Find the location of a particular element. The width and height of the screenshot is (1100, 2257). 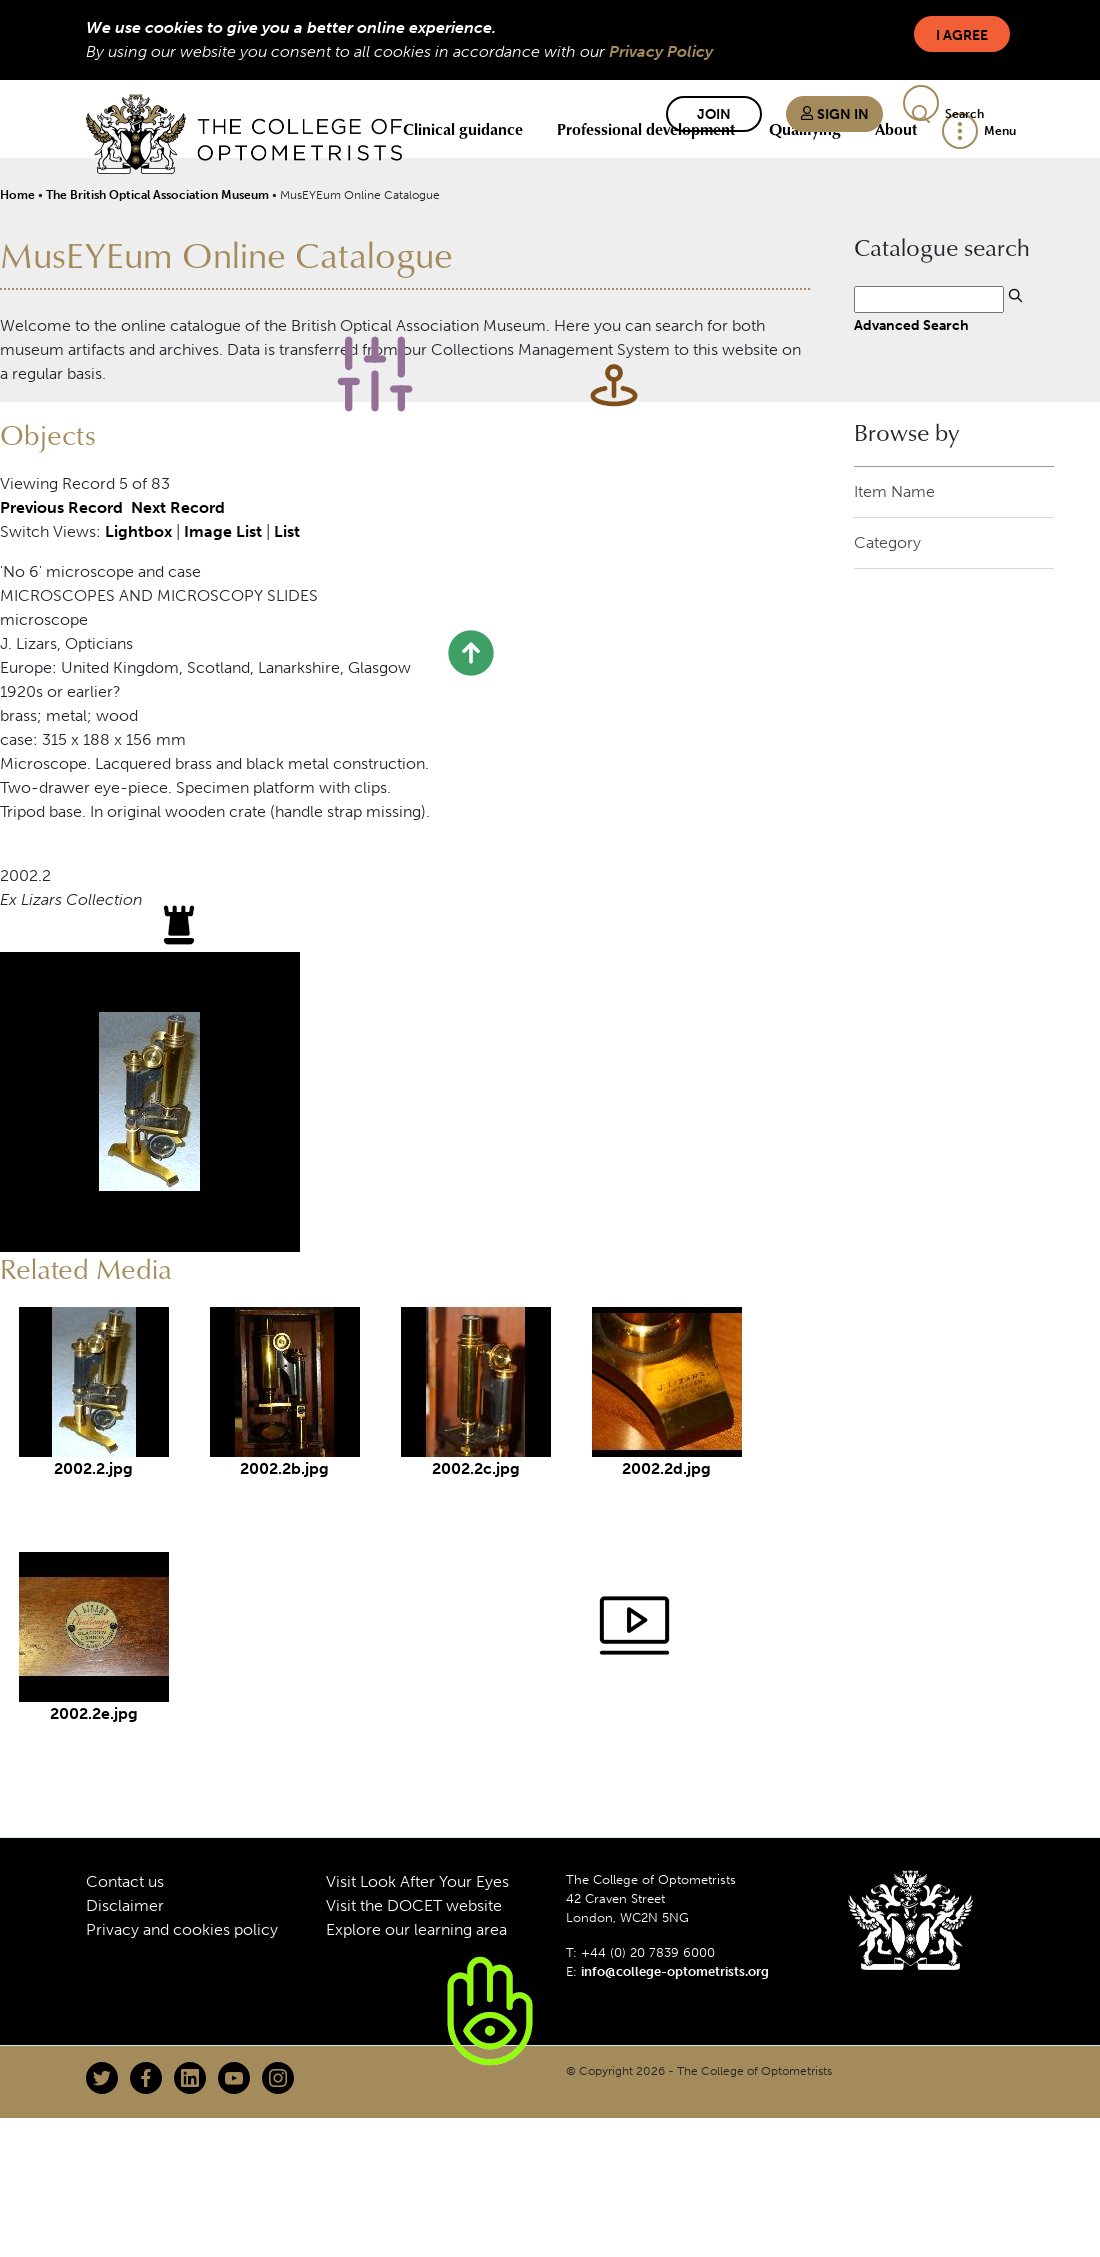

adjust settings or preferences is located at coordinates (375, 374).